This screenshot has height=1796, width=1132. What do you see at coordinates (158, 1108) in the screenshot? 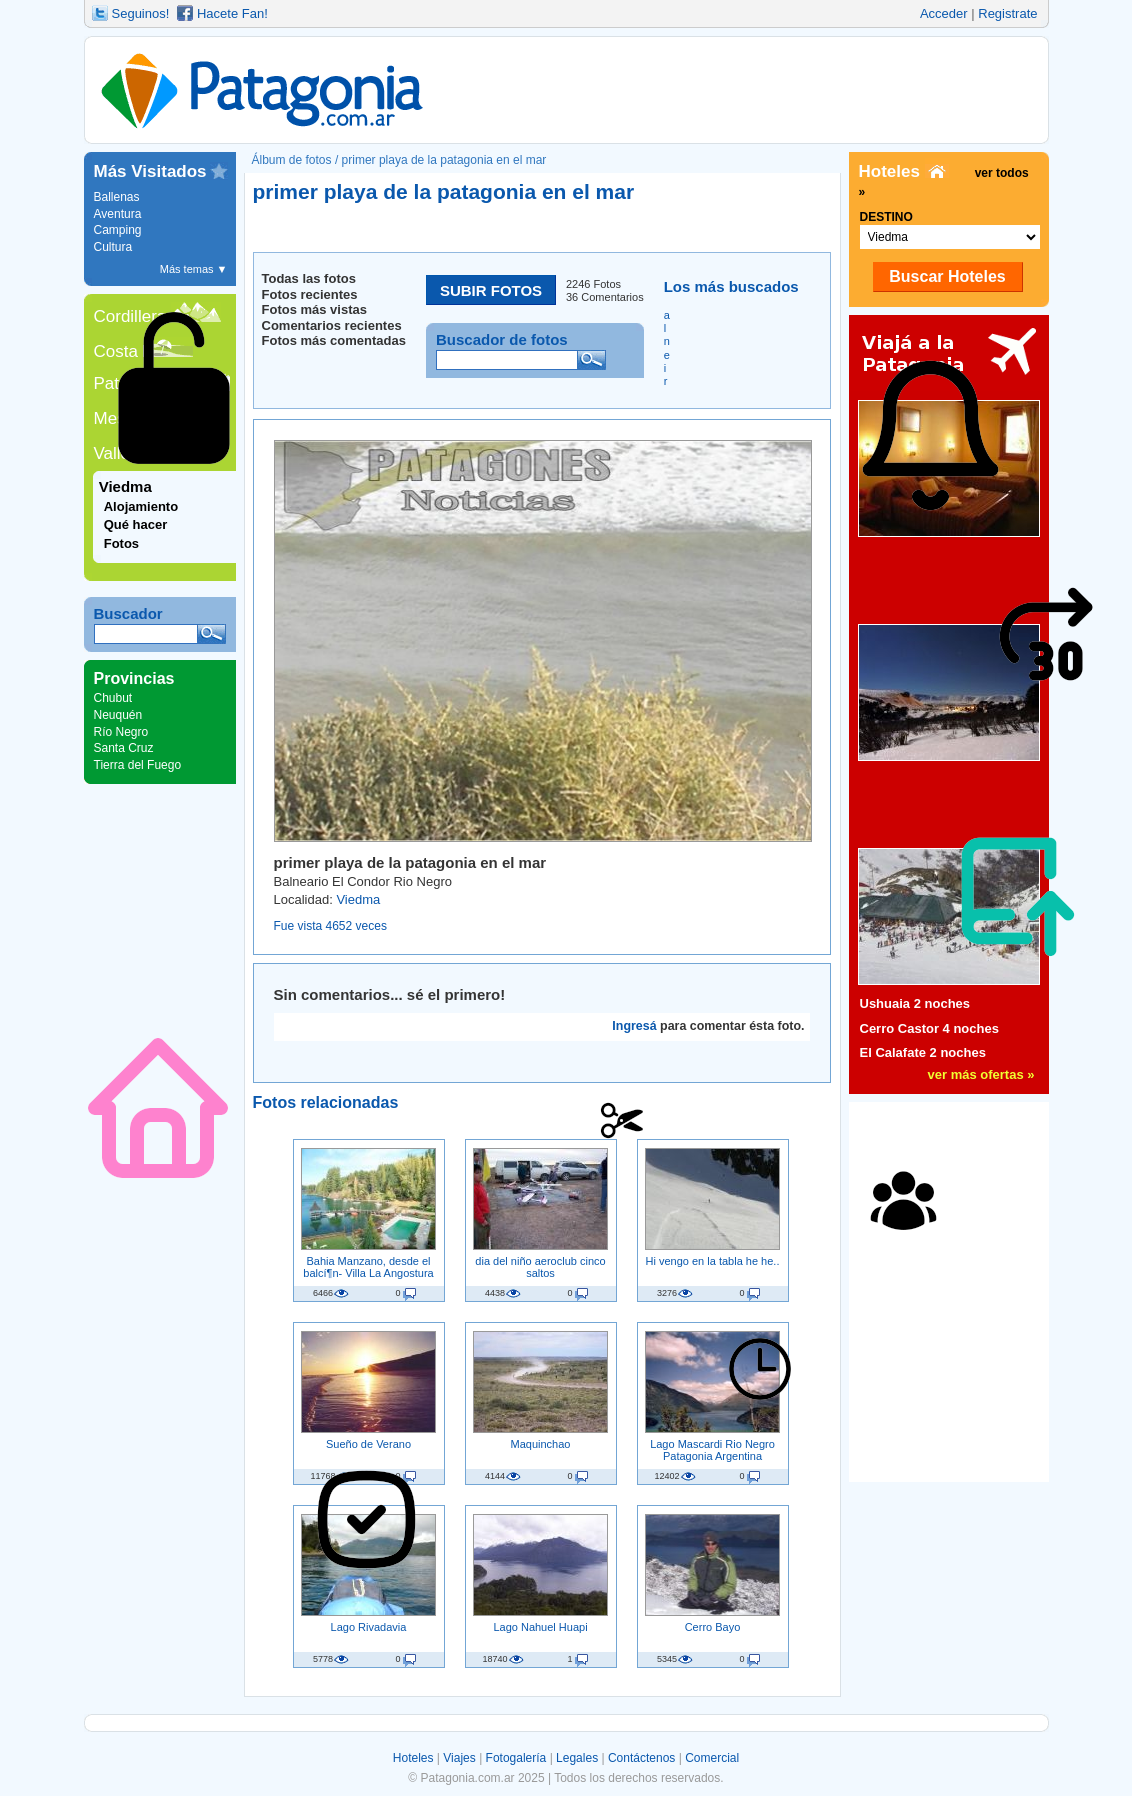
I see `navigate to the home screen` at bounding box center [158, 1108].